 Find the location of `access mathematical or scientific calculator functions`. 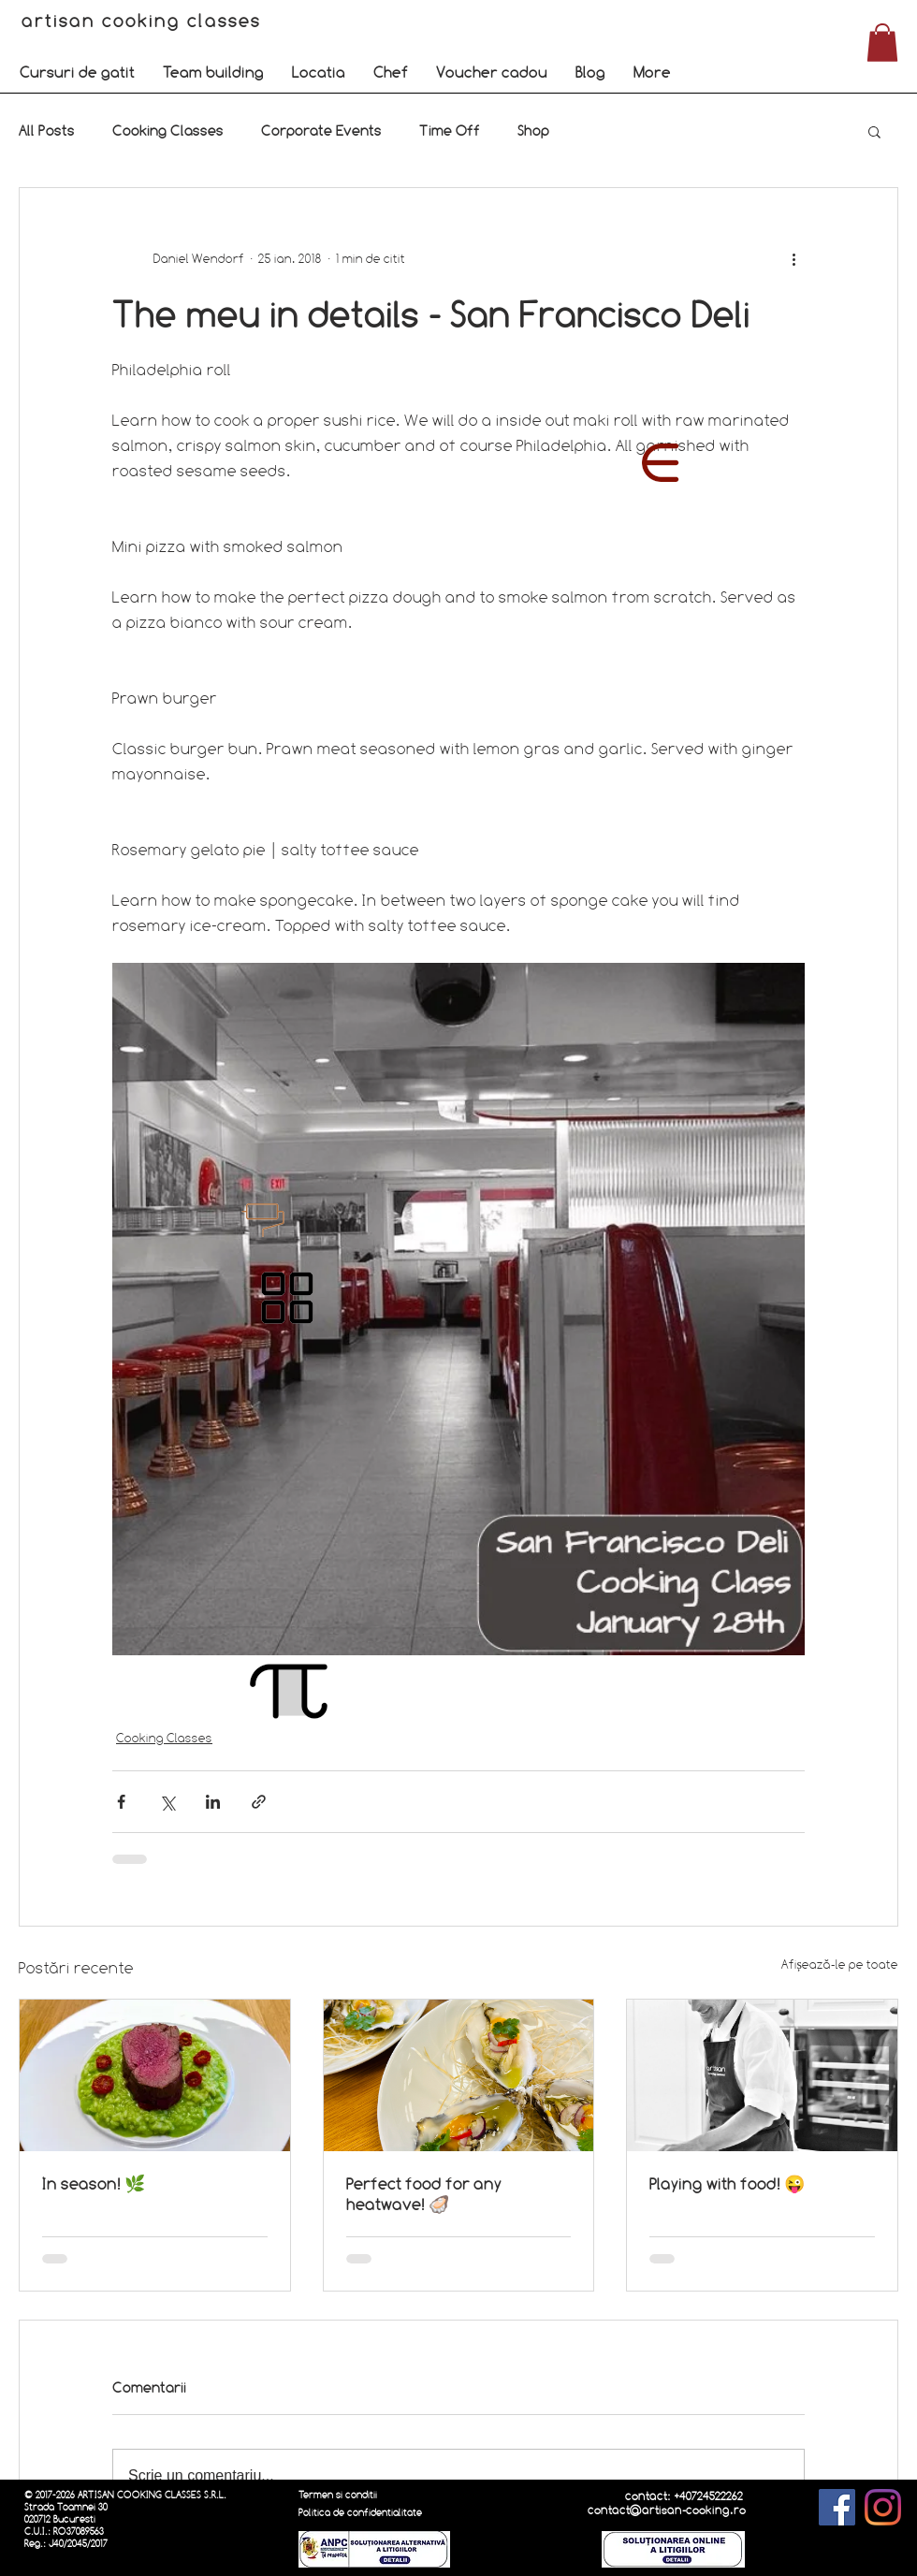

access mathematical or scientific calculator functions is located at coordinates (290, 1690).